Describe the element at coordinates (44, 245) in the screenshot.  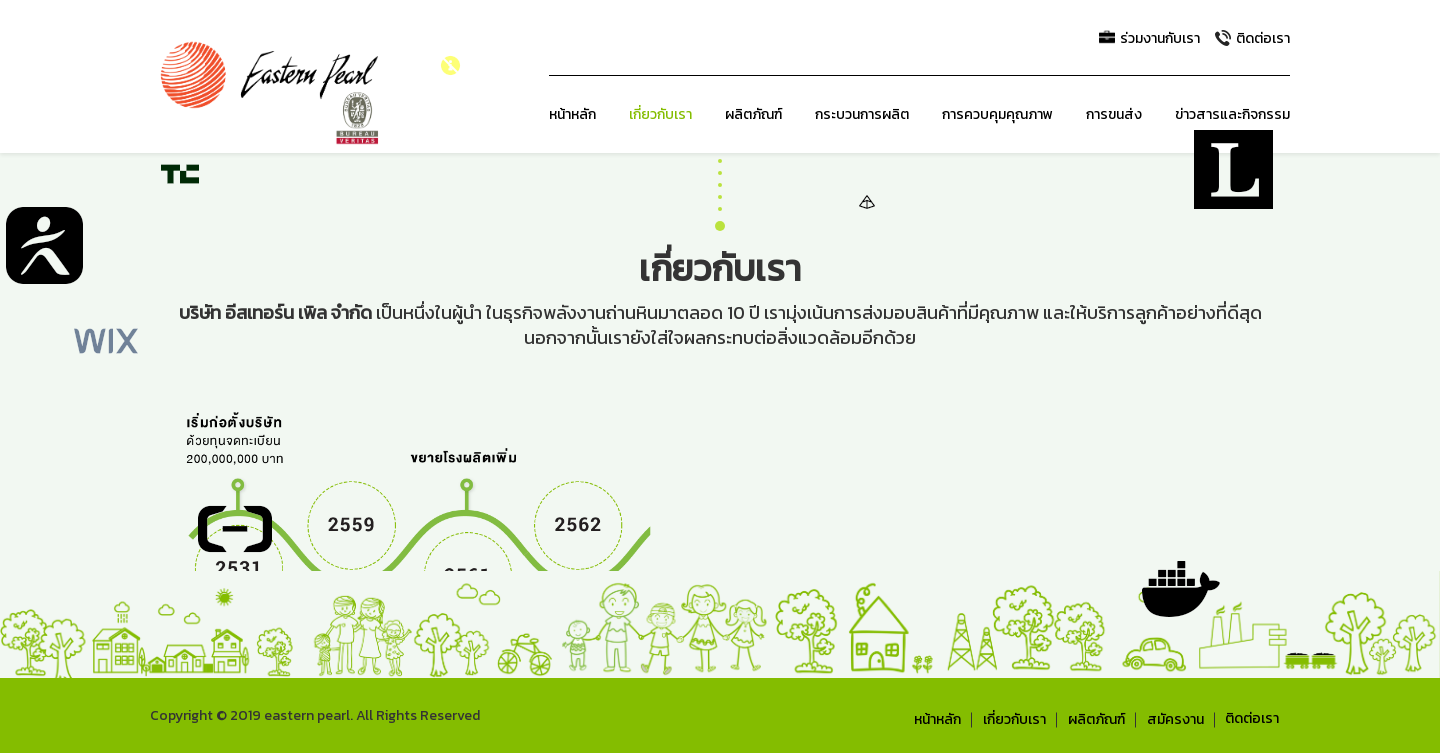
I see `open the Île-de-France Mobilités app` at that location.